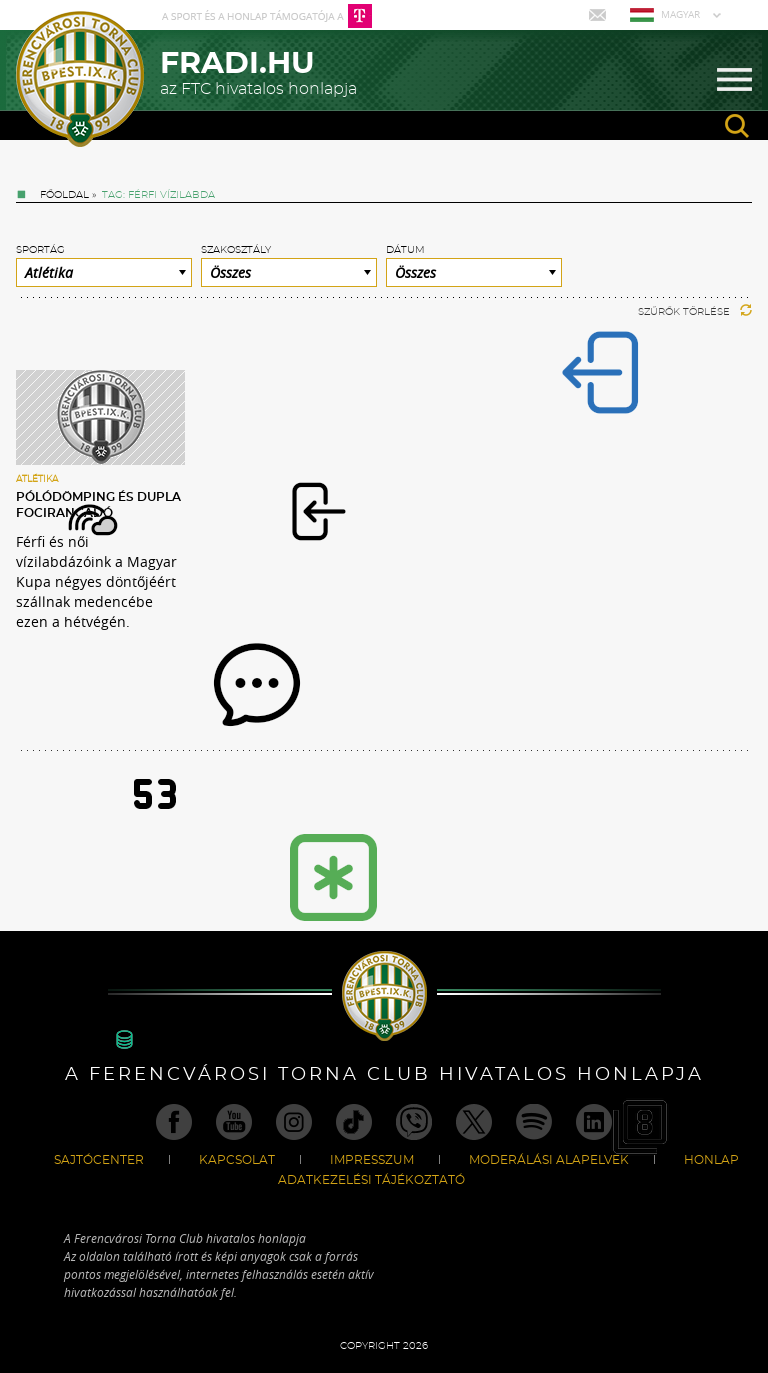  I want to click on displays the number 53 as a label or counter, so click(155, 794).